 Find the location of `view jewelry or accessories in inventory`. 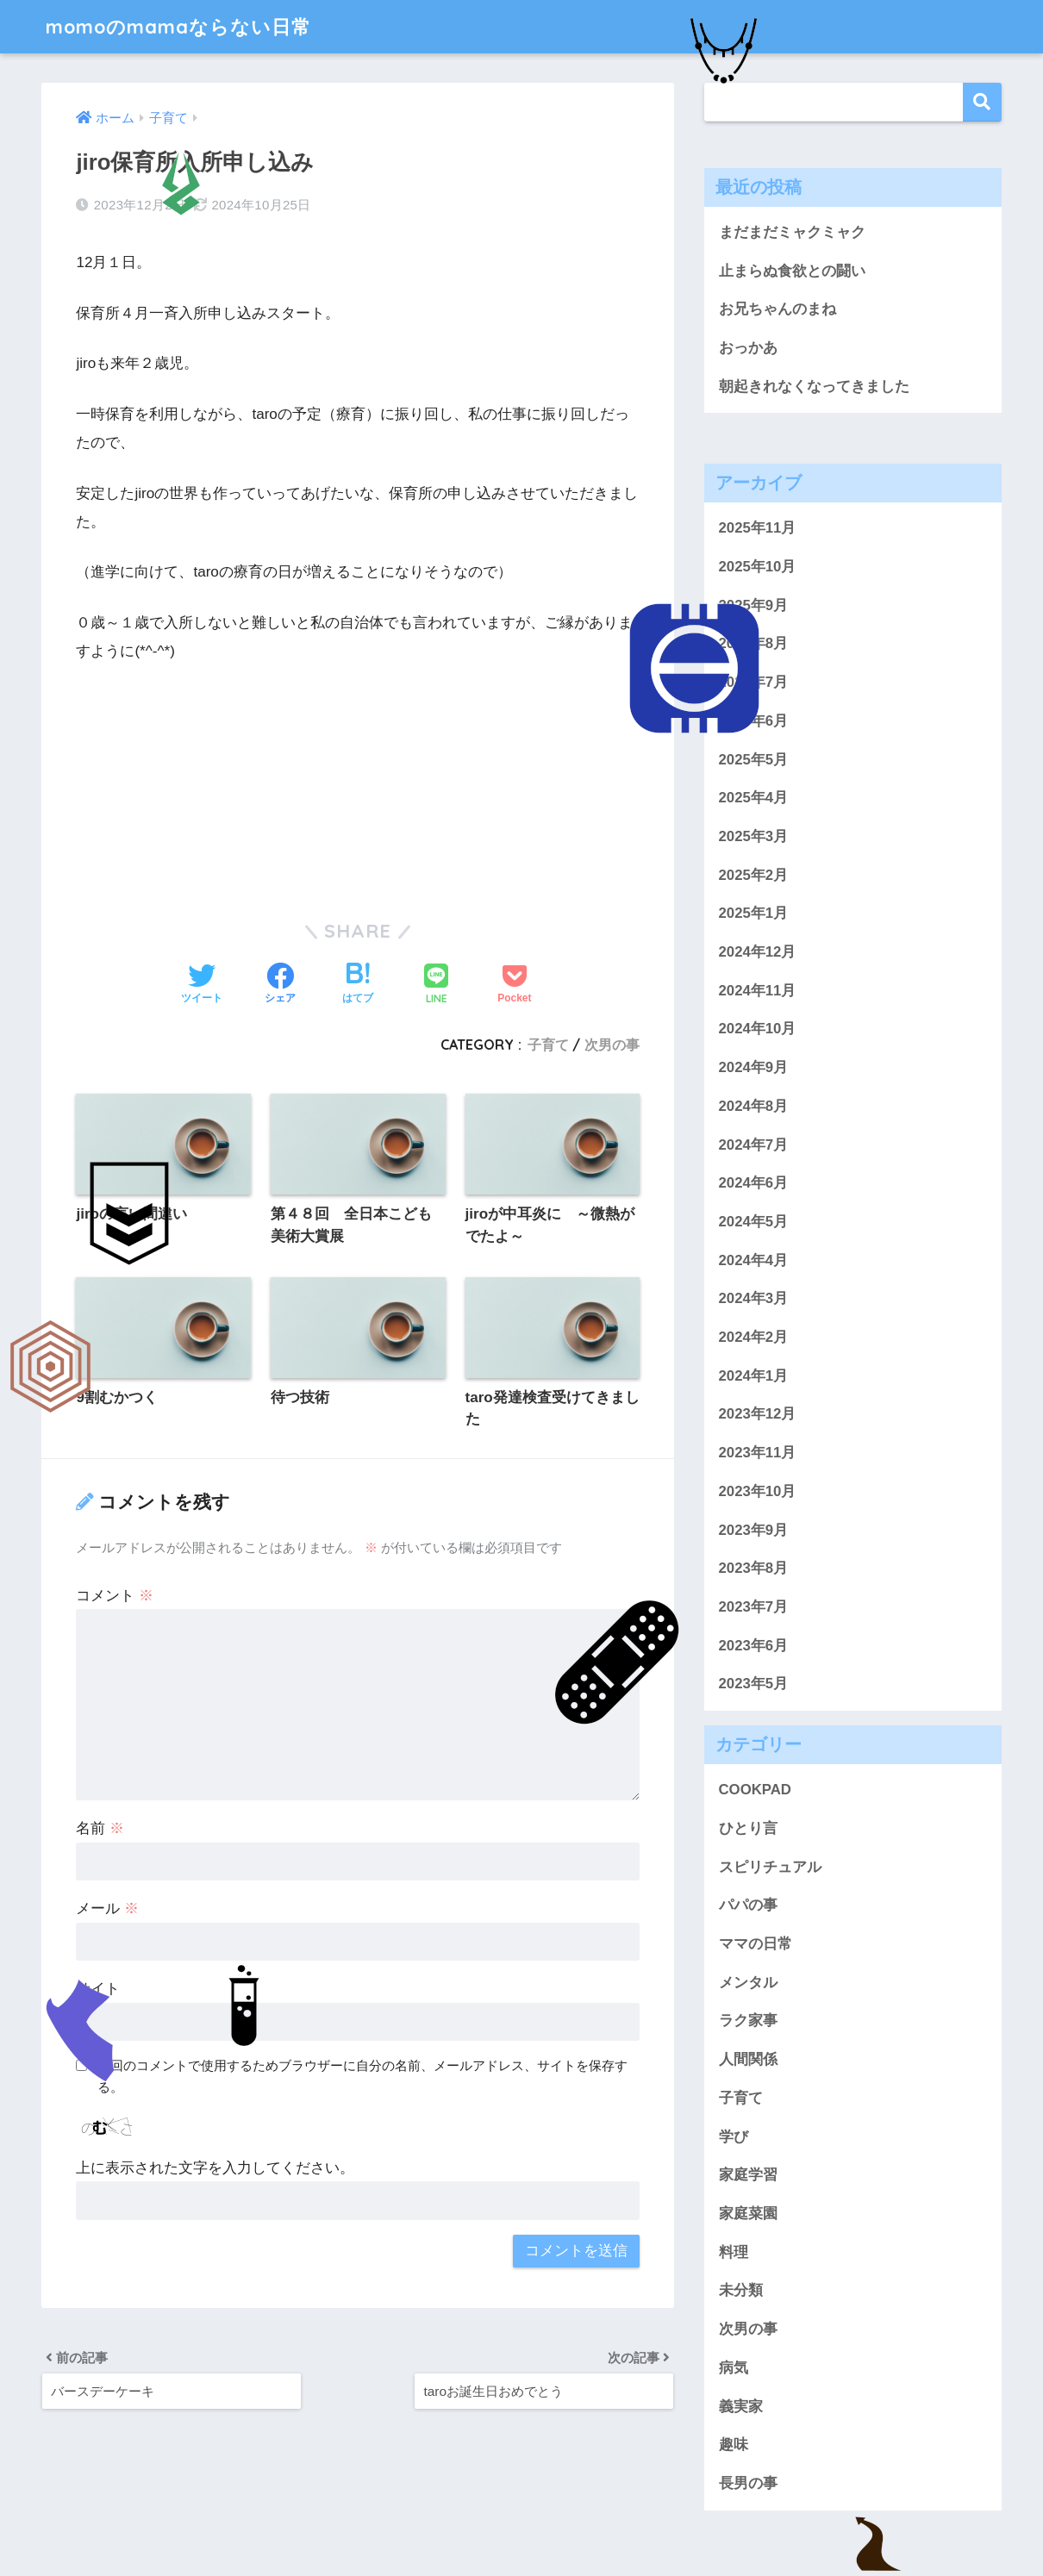

view jewelry or accessories in inventory is located at coordinates (723, 50).